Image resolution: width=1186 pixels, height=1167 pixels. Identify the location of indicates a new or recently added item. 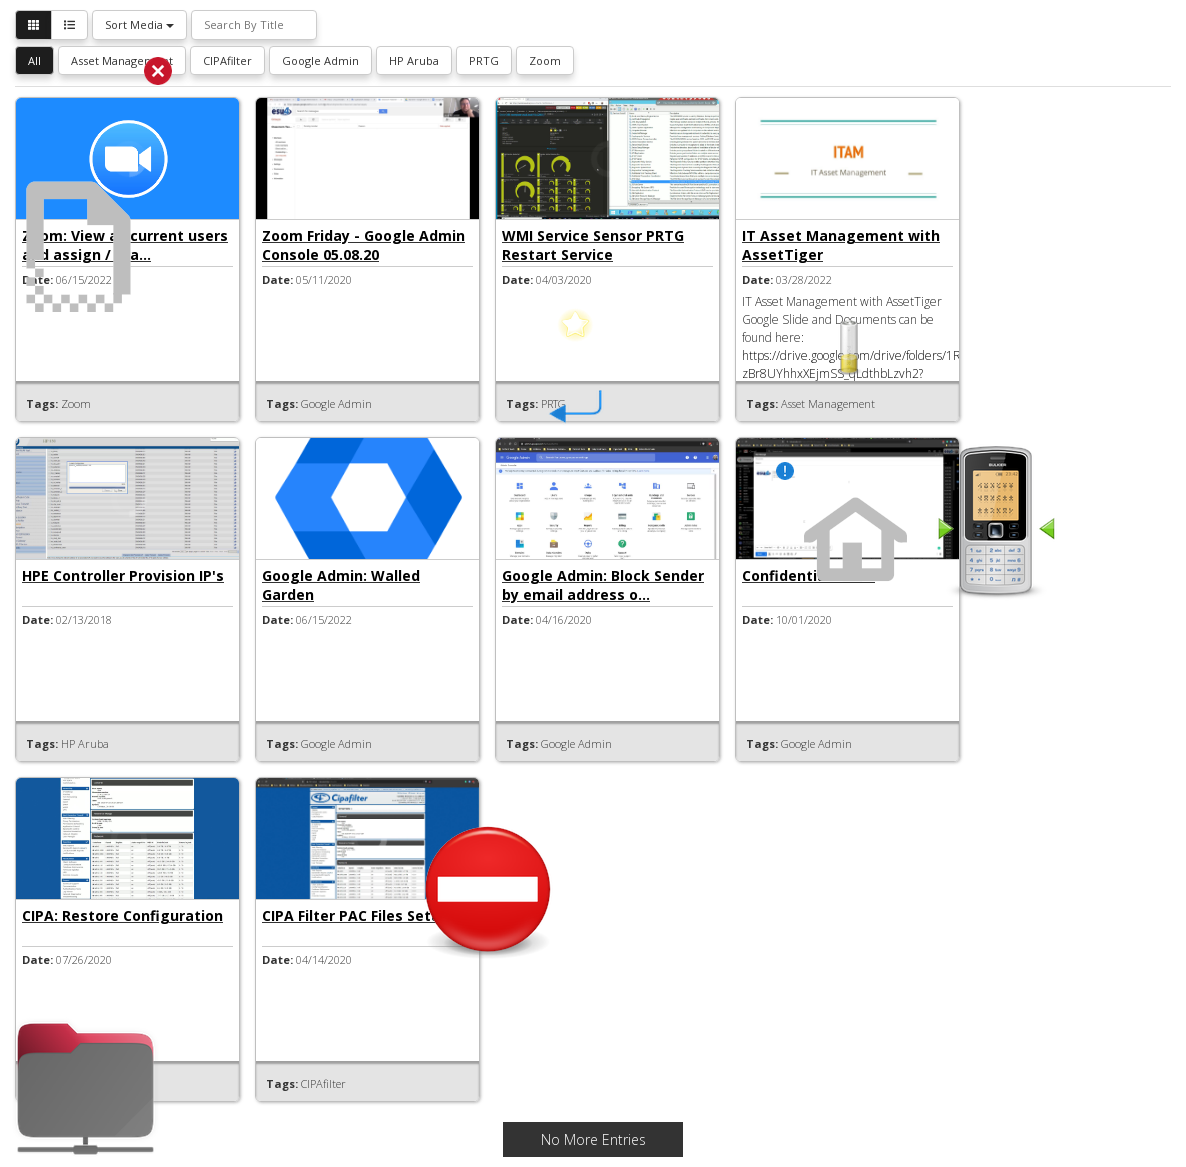
(574, 325).